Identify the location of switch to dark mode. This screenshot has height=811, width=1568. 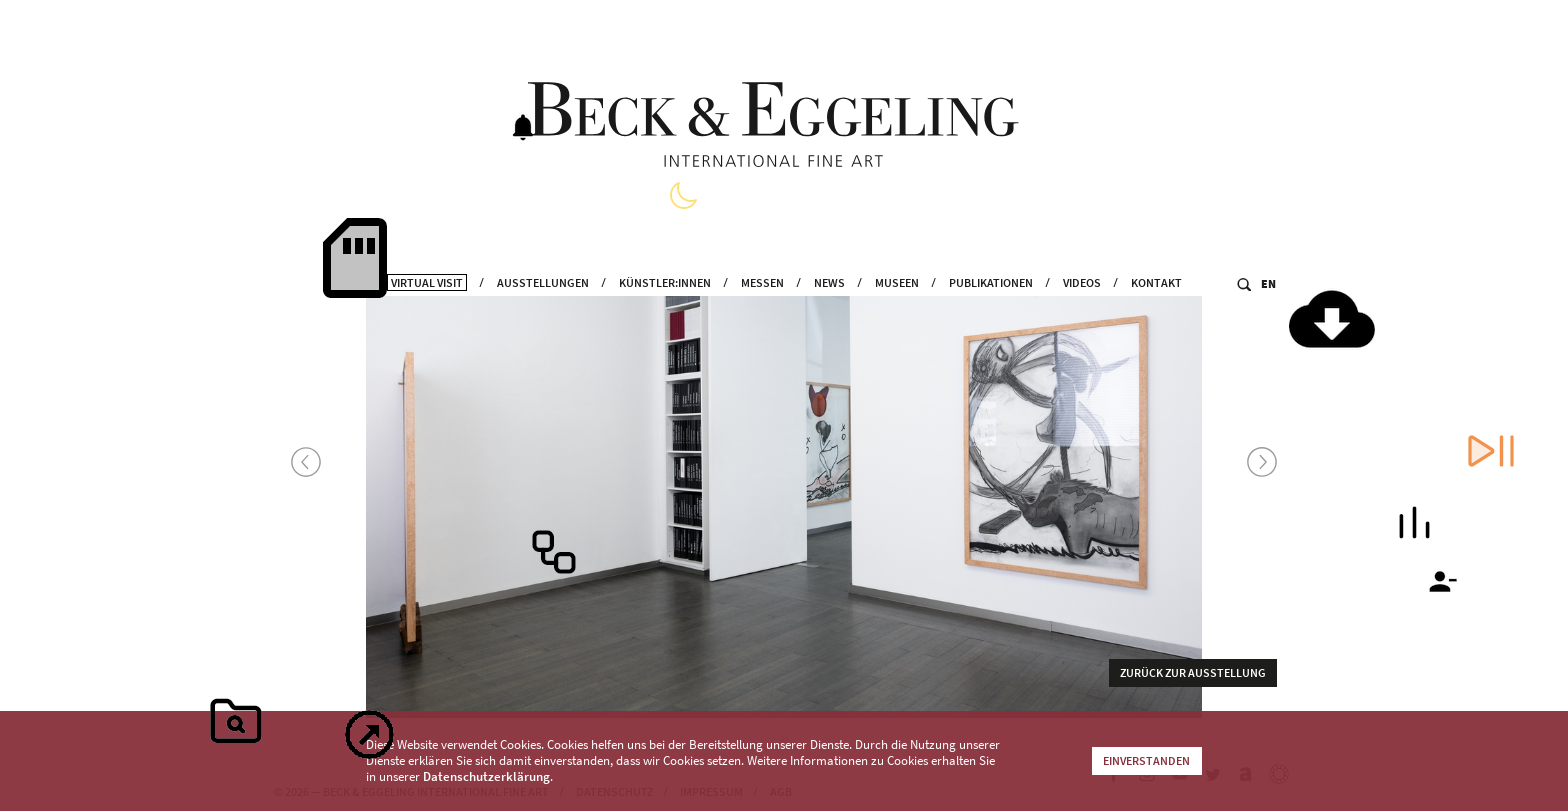
(683, 196).